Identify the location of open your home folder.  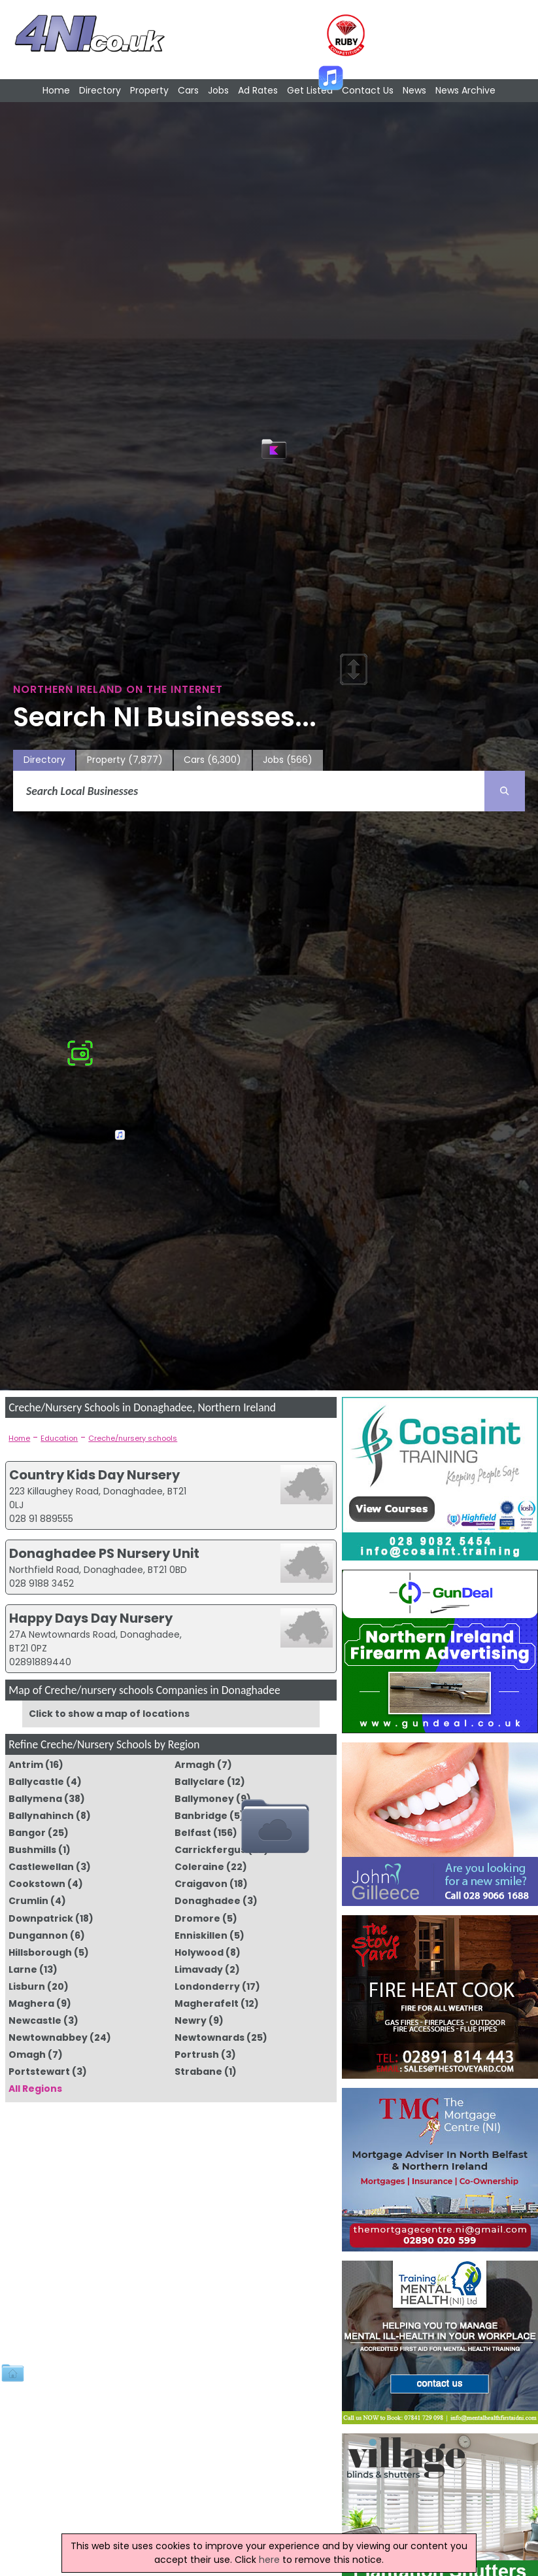
(12, 2373).